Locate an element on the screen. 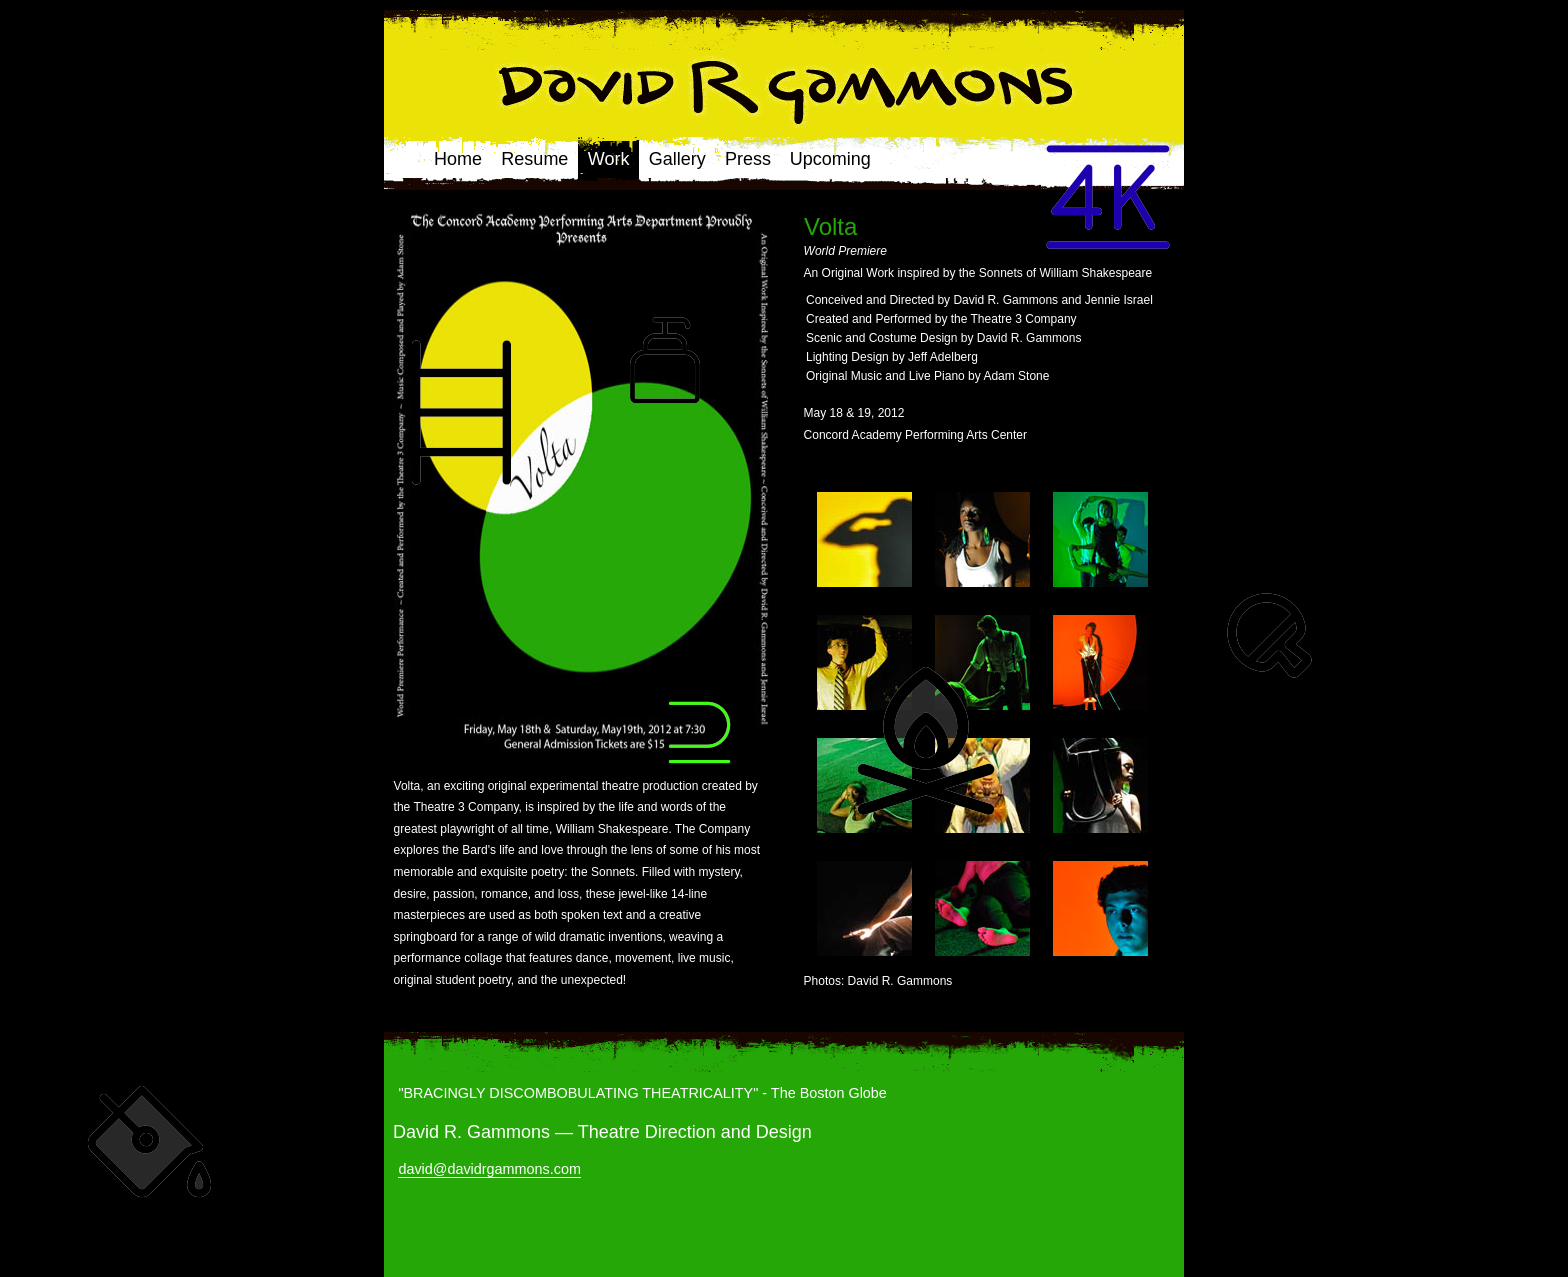  indicates 4K video resolution quality is located at coordinates (1108, 197).